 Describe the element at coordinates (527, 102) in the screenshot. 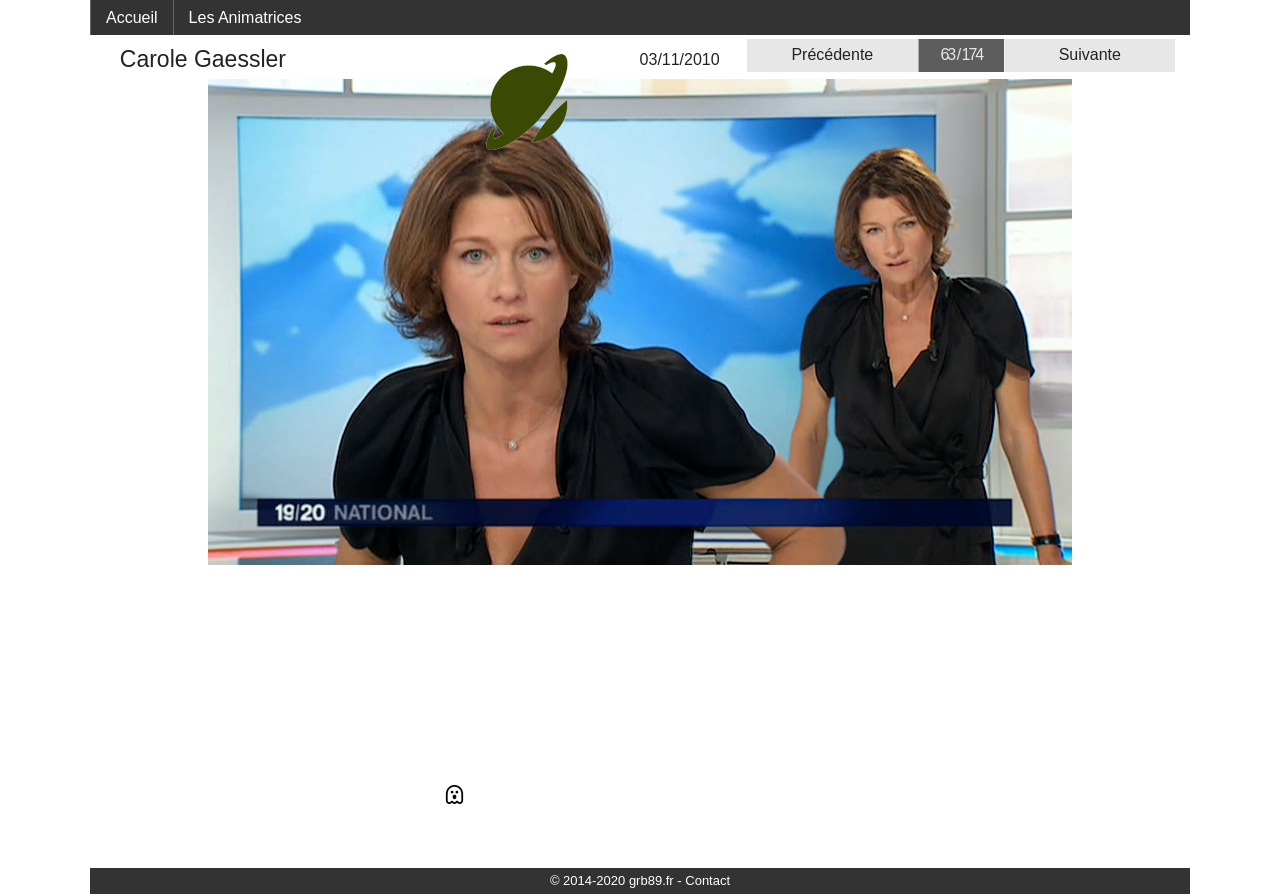

I see `visit instatus website or service` at that location.